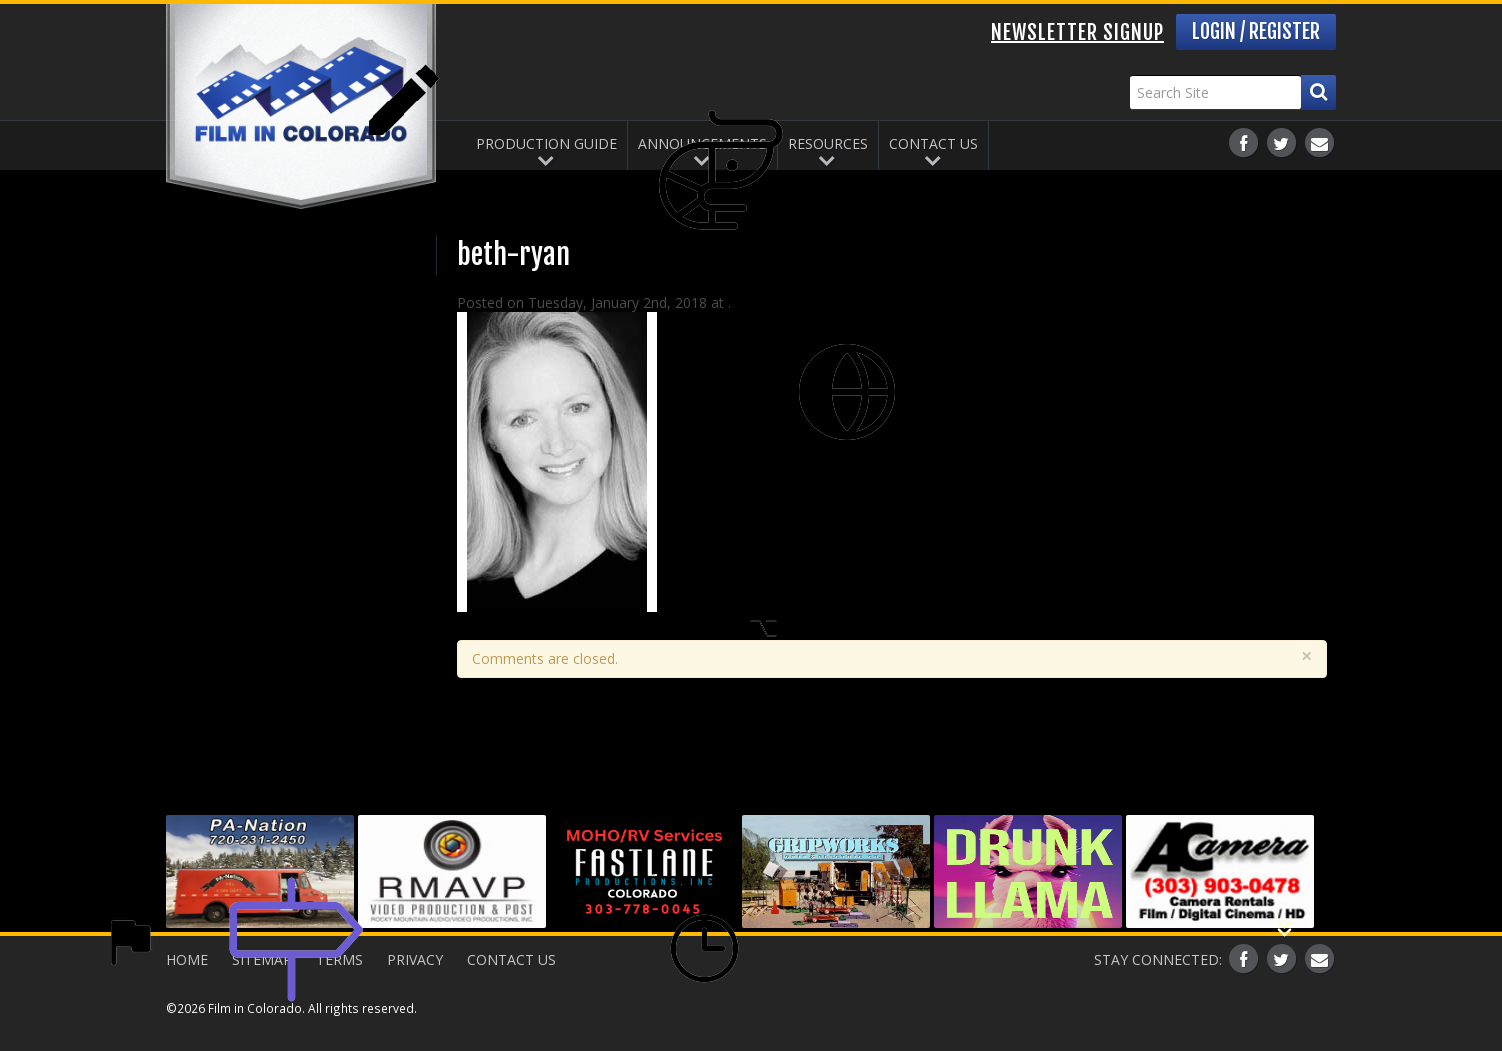 Image resolution: width=1502 pixels, height=1051 pixels. I want to click on edit this item, so click(403, 100).